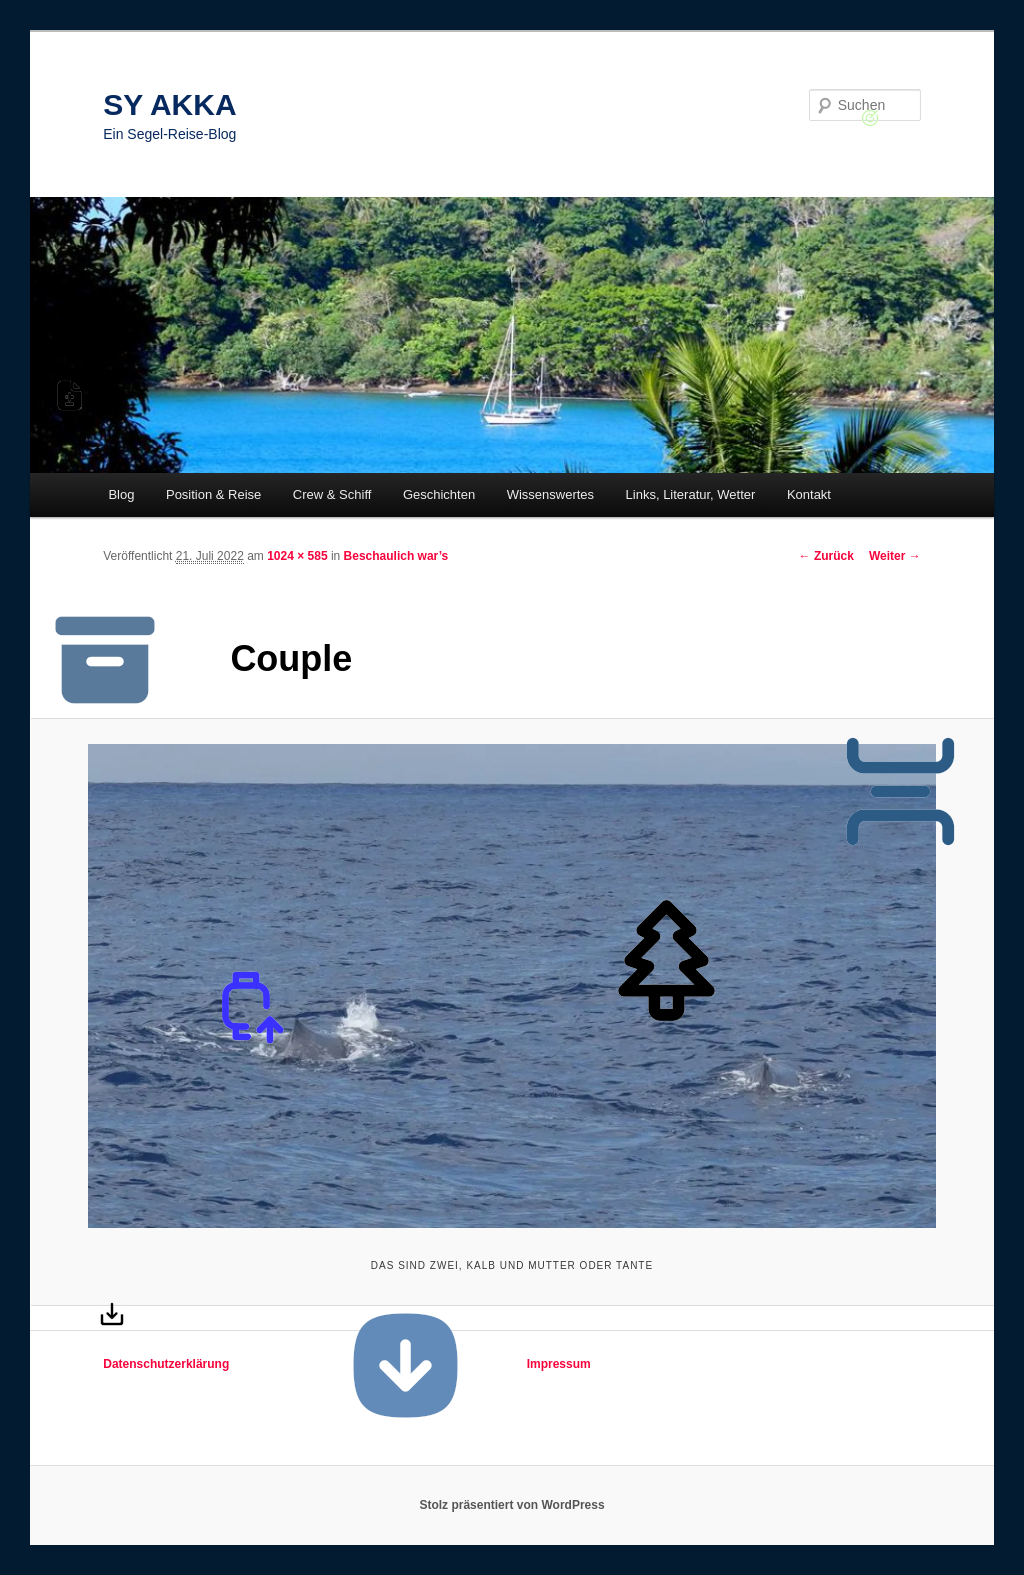 Image resolution: width=1024 pixels, height=1575 pixels. What do you see at coordinates (112, 1314) in the screenshot?
I see `download file to device` at bounding box center [112, 1314].